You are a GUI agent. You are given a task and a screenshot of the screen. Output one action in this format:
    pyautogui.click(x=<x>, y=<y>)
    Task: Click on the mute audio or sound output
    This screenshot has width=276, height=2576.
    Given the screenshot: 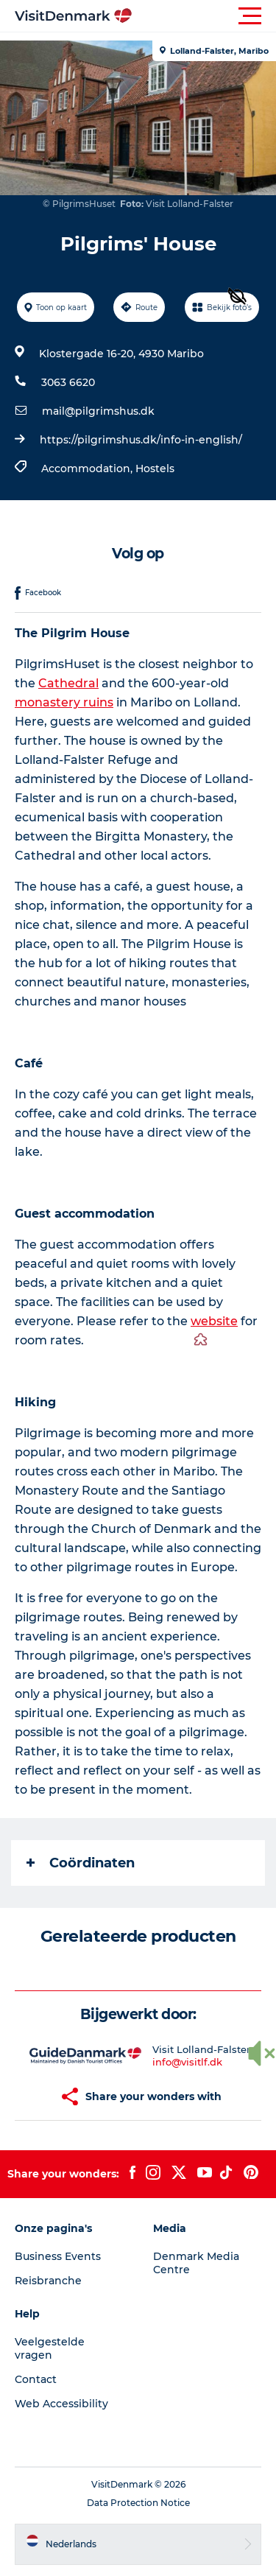 What is the action you would take?
    pyautogui.click(x=261, y=2053)
    